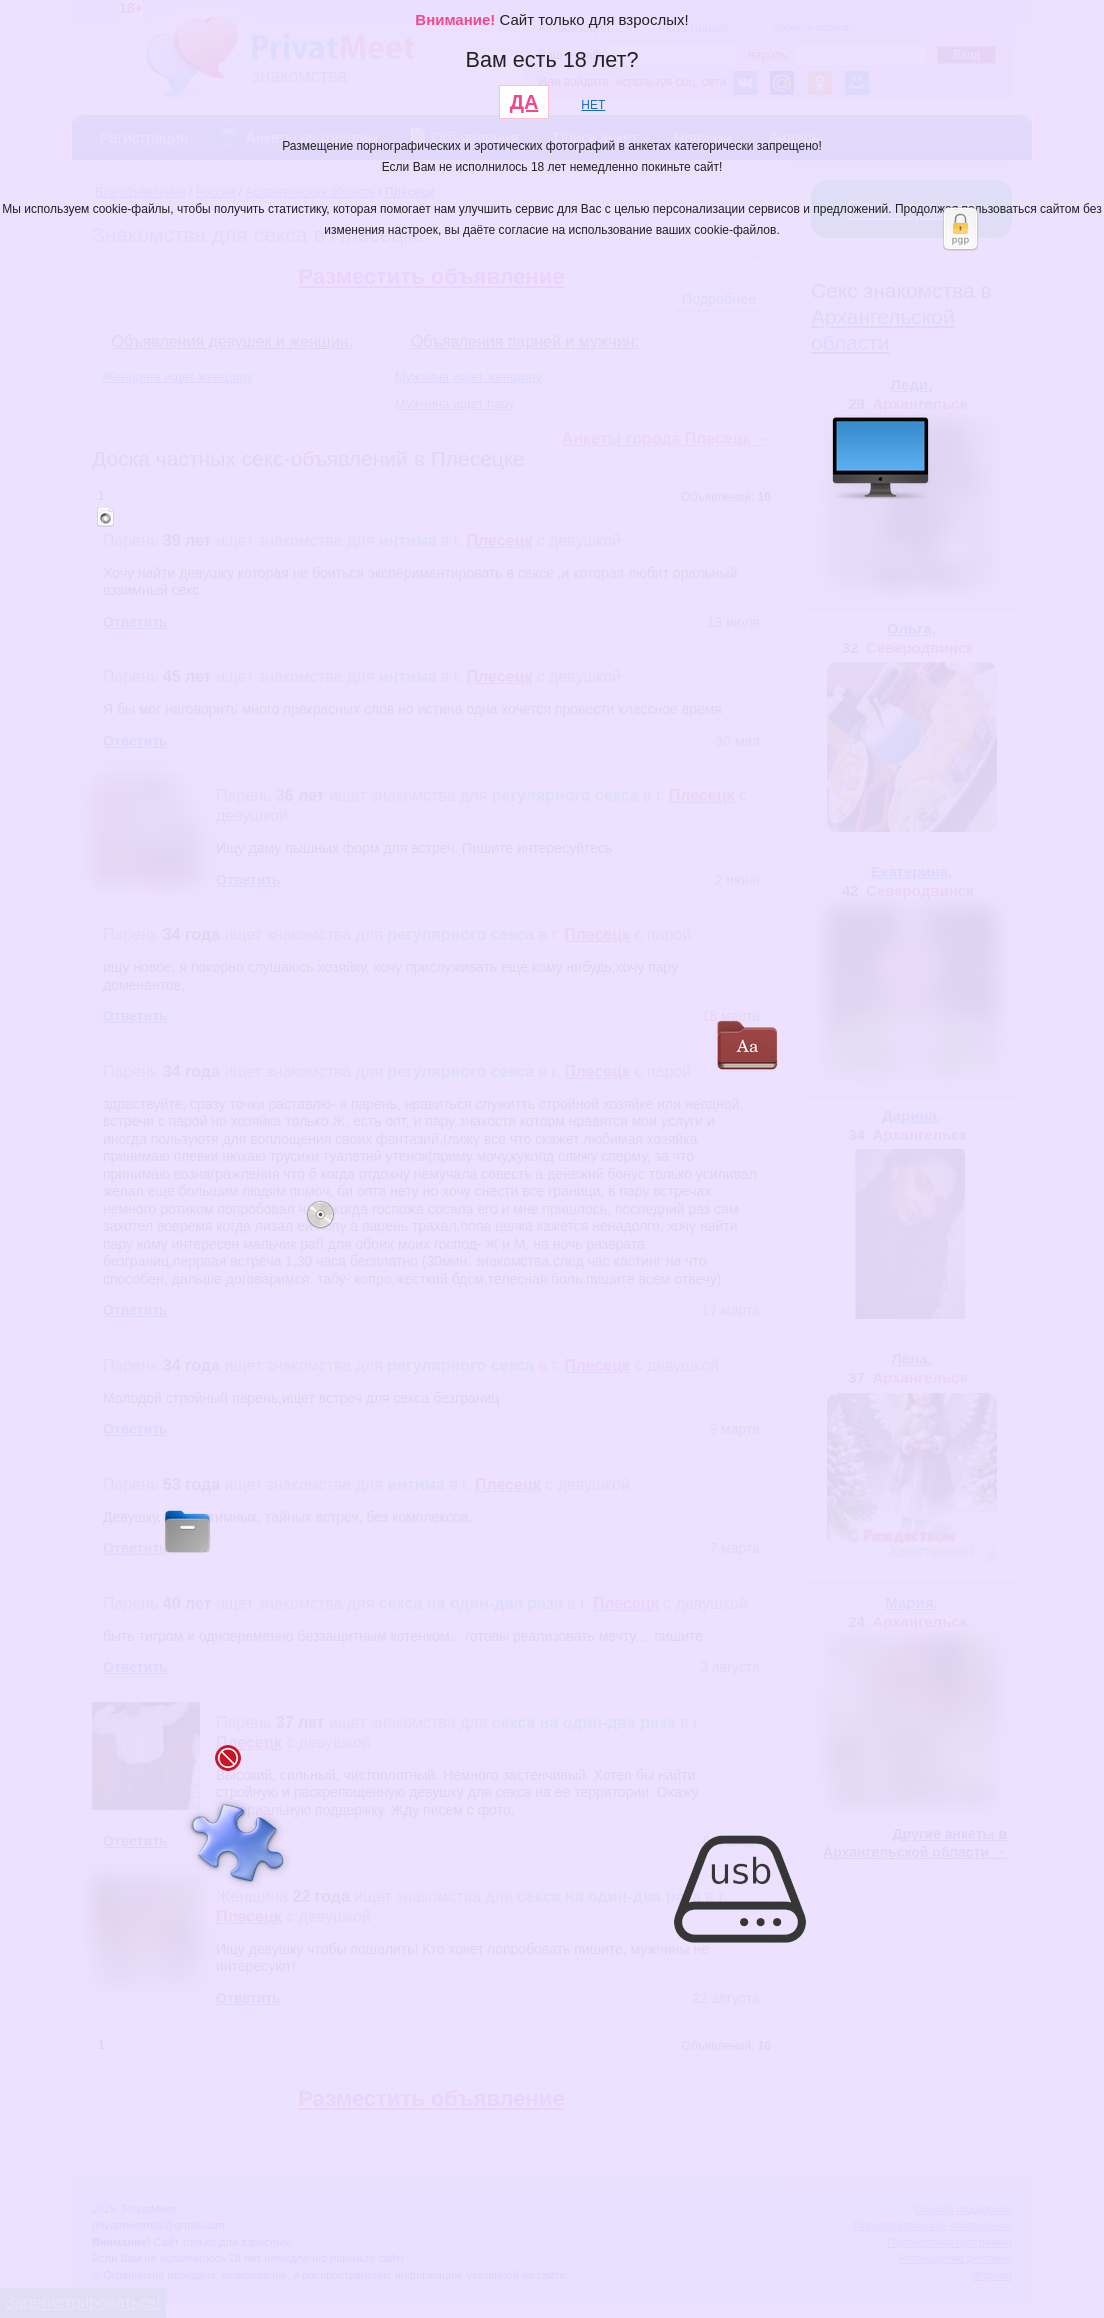  What do you see at coordinates (960, 228) in the screenshot?
I see `indicates a PGP-encrypted file` at bounding box center [960, 228].